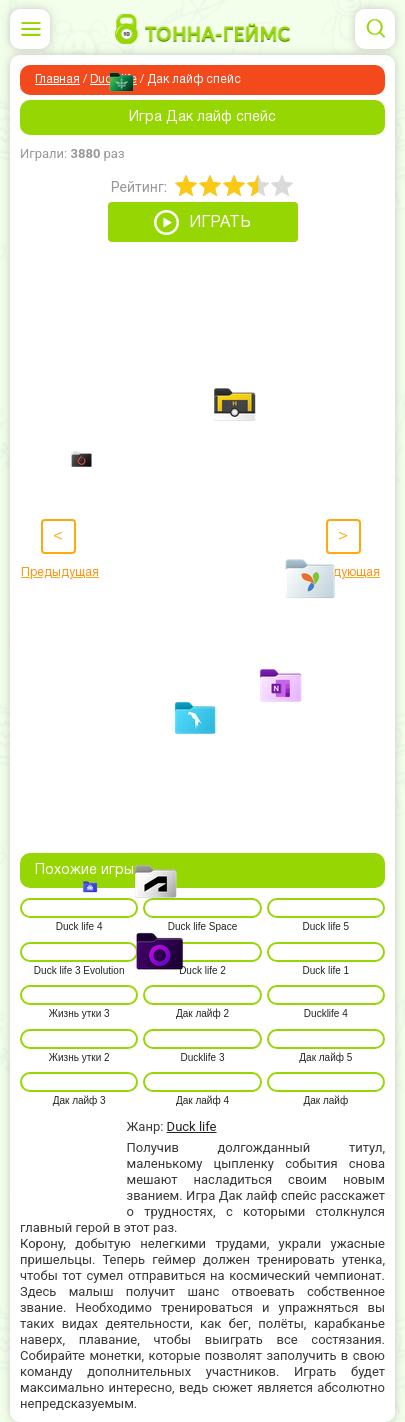 The image size is (405, 1422). Describe the element at coordinates (195, 719) in the screenshot. I see `open parrot os system folder` at that location.